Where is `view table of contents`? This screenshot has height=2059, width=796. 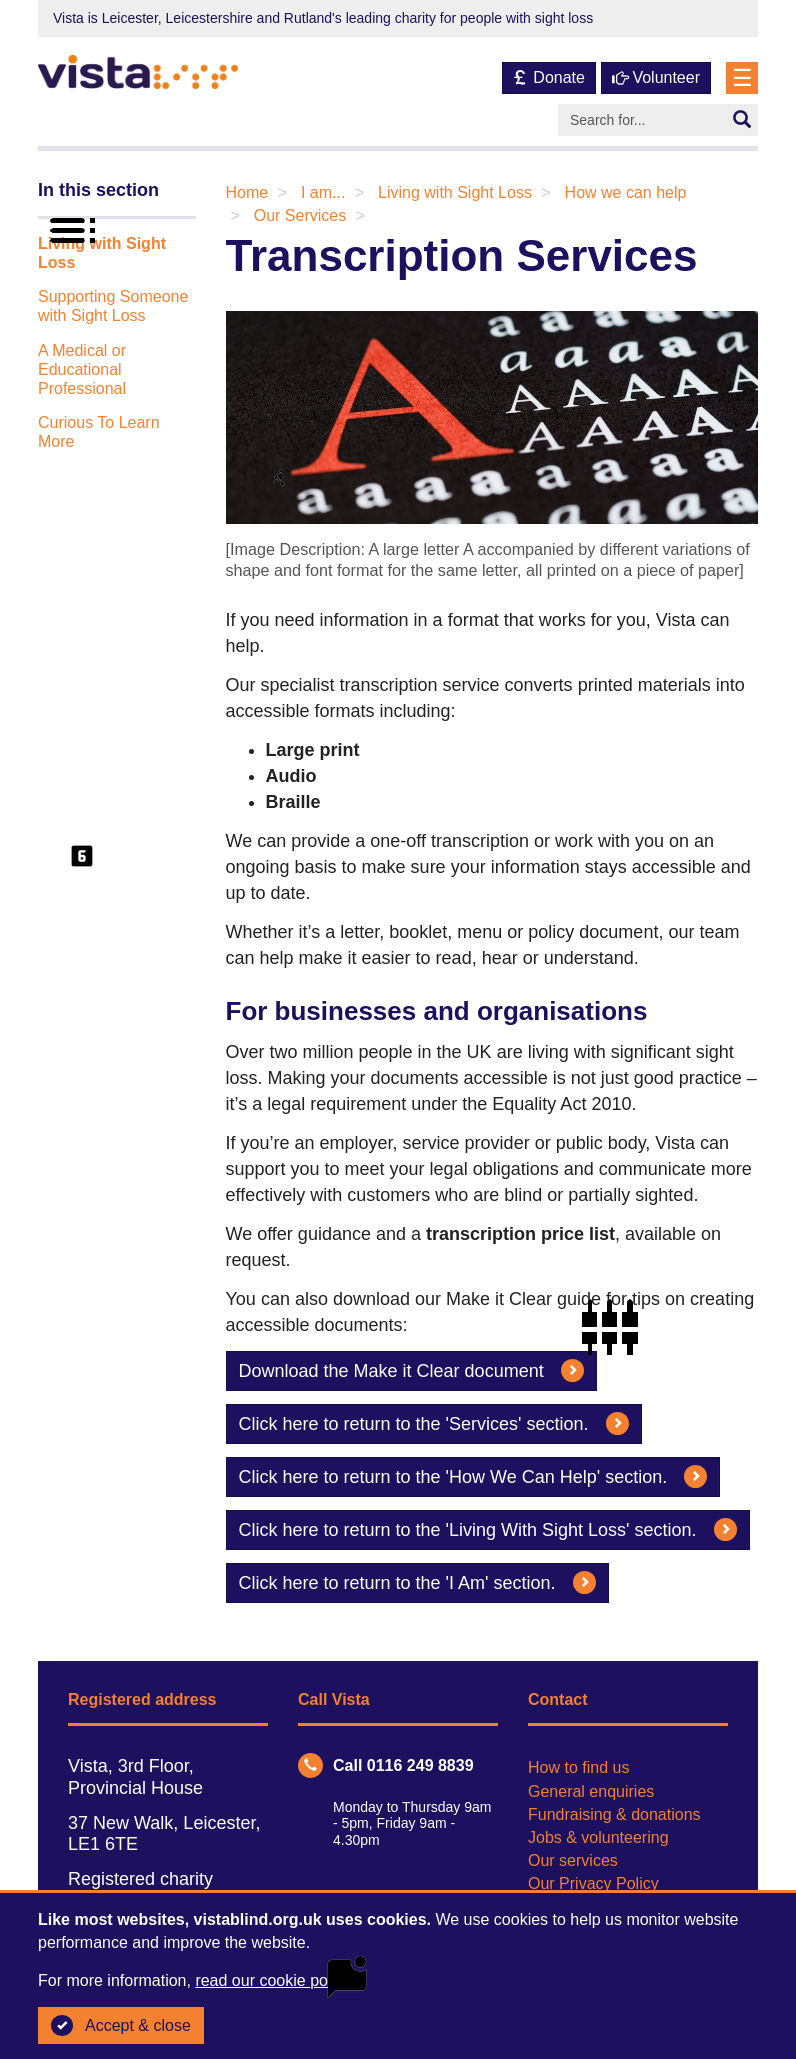 view table of contents is located at coordinates (72, 230).